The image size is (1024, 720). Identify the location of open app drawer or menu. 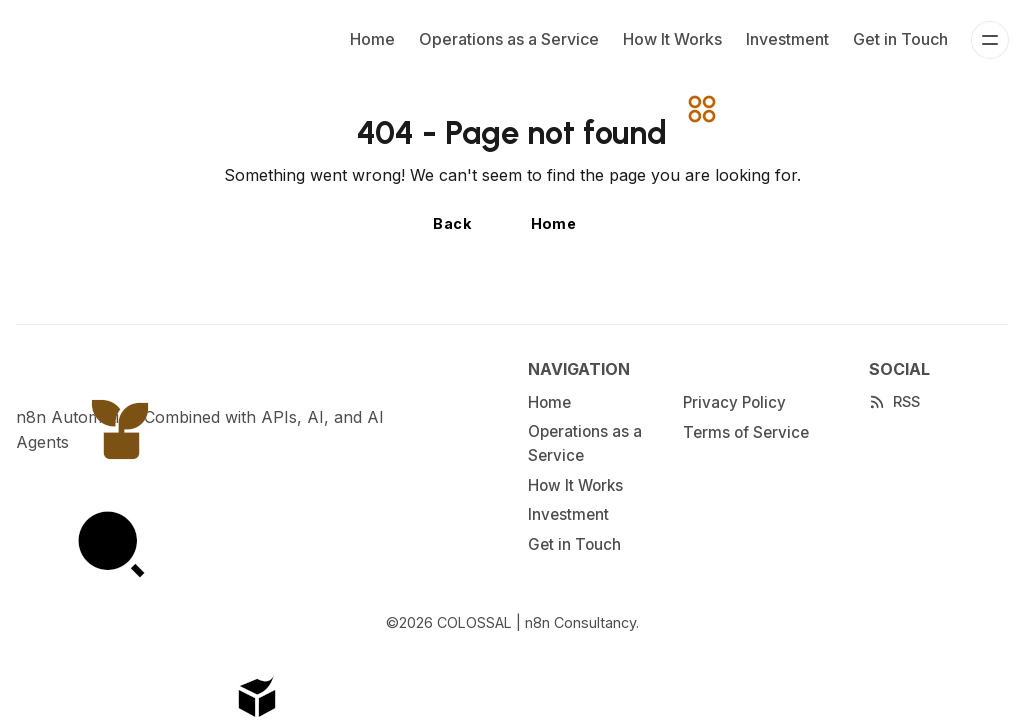
(702, 109).